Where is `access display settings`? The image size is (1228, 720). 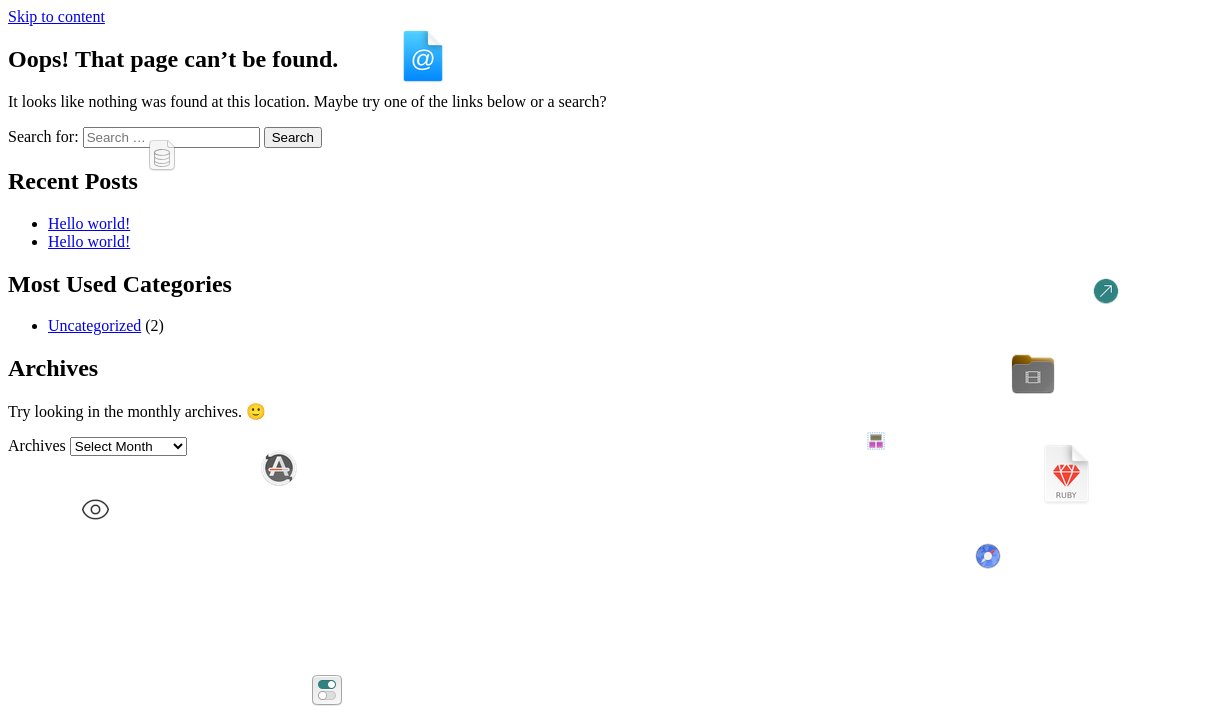
access display settings is located at coordinates (95, 509).